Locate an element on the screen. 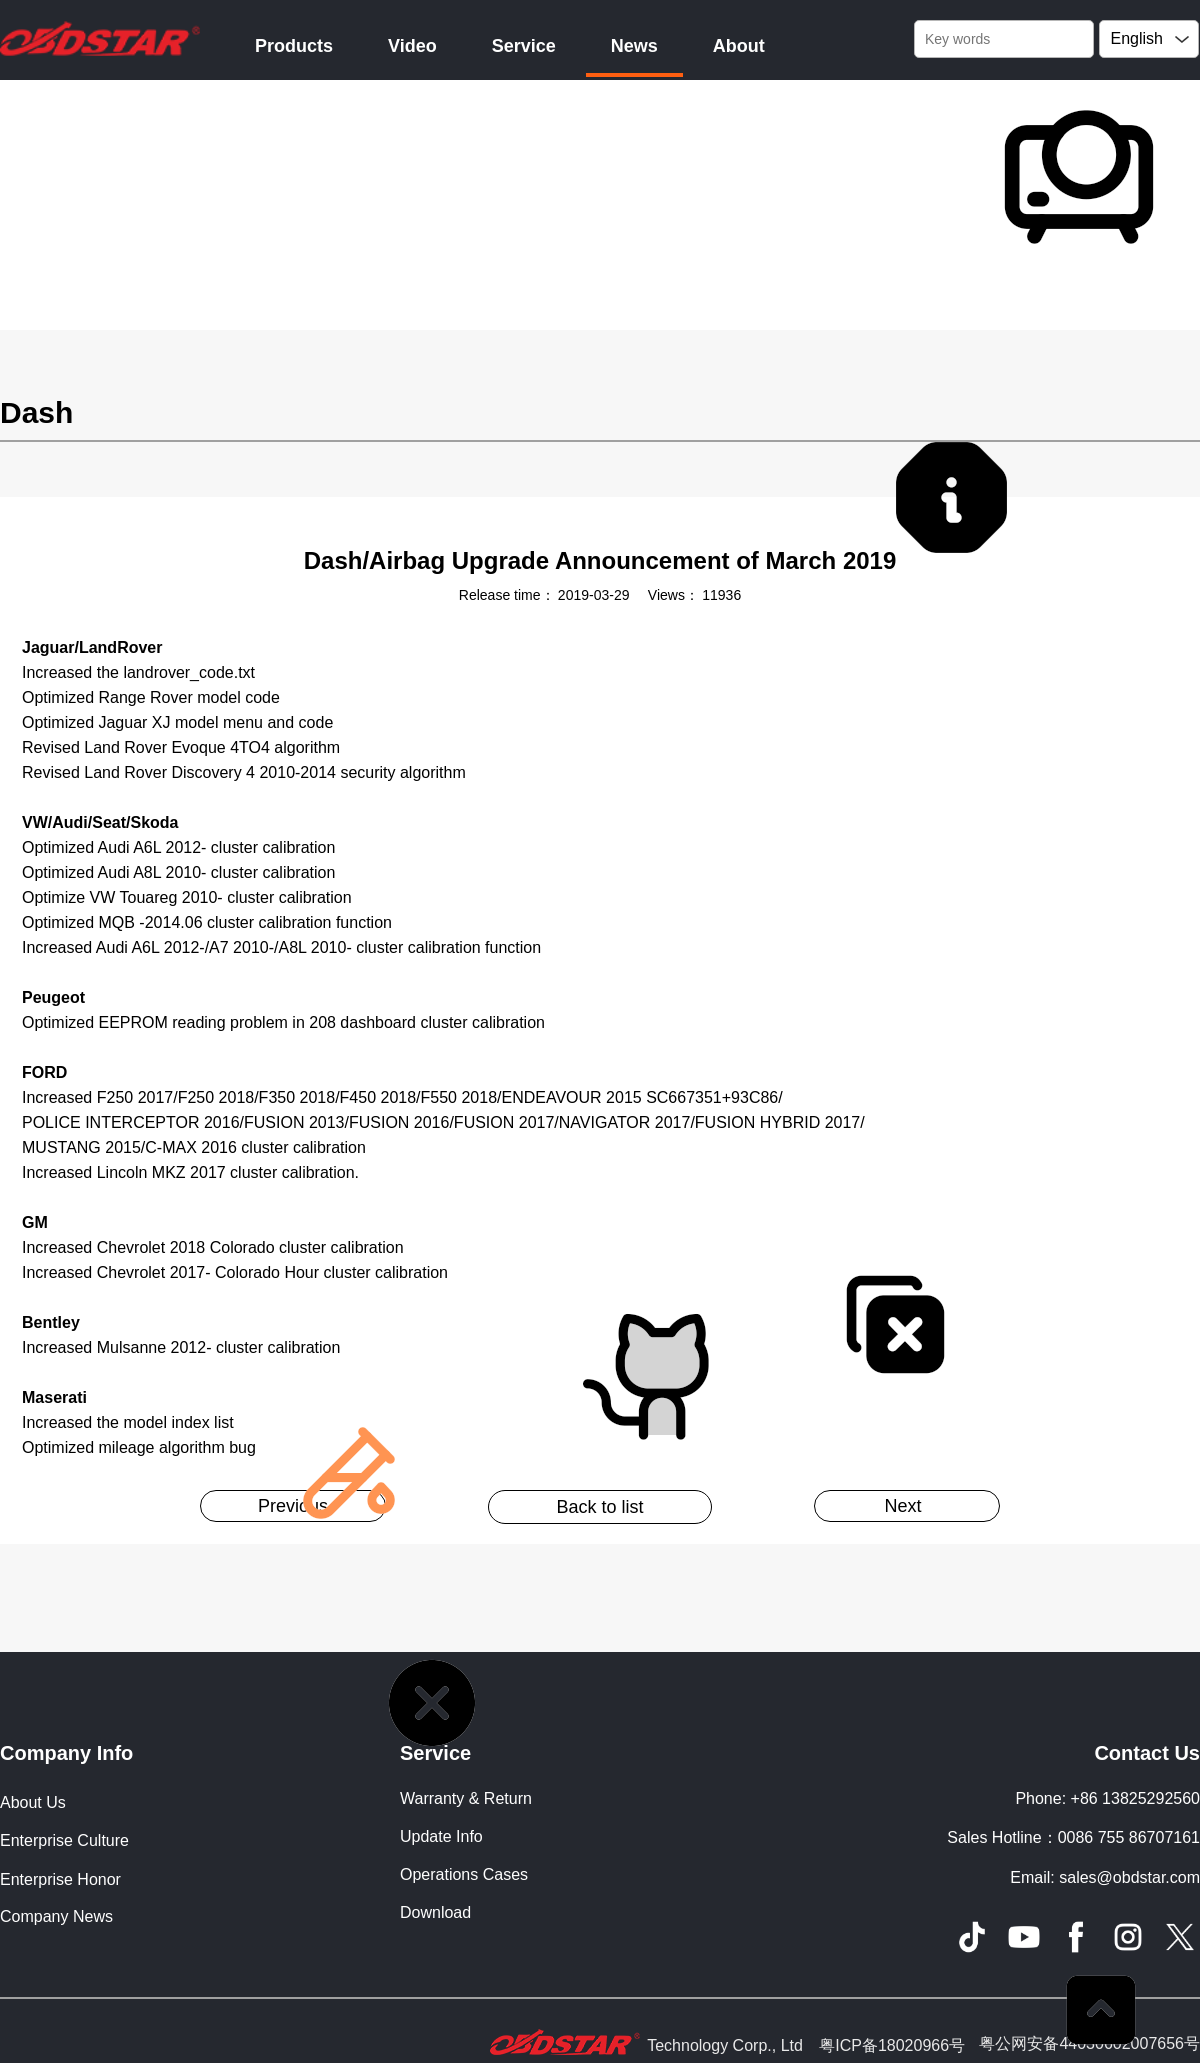 Image resolution: width=1200 pixels, height=2063 pixels. view more information or details is located at coordinates (951, 497).